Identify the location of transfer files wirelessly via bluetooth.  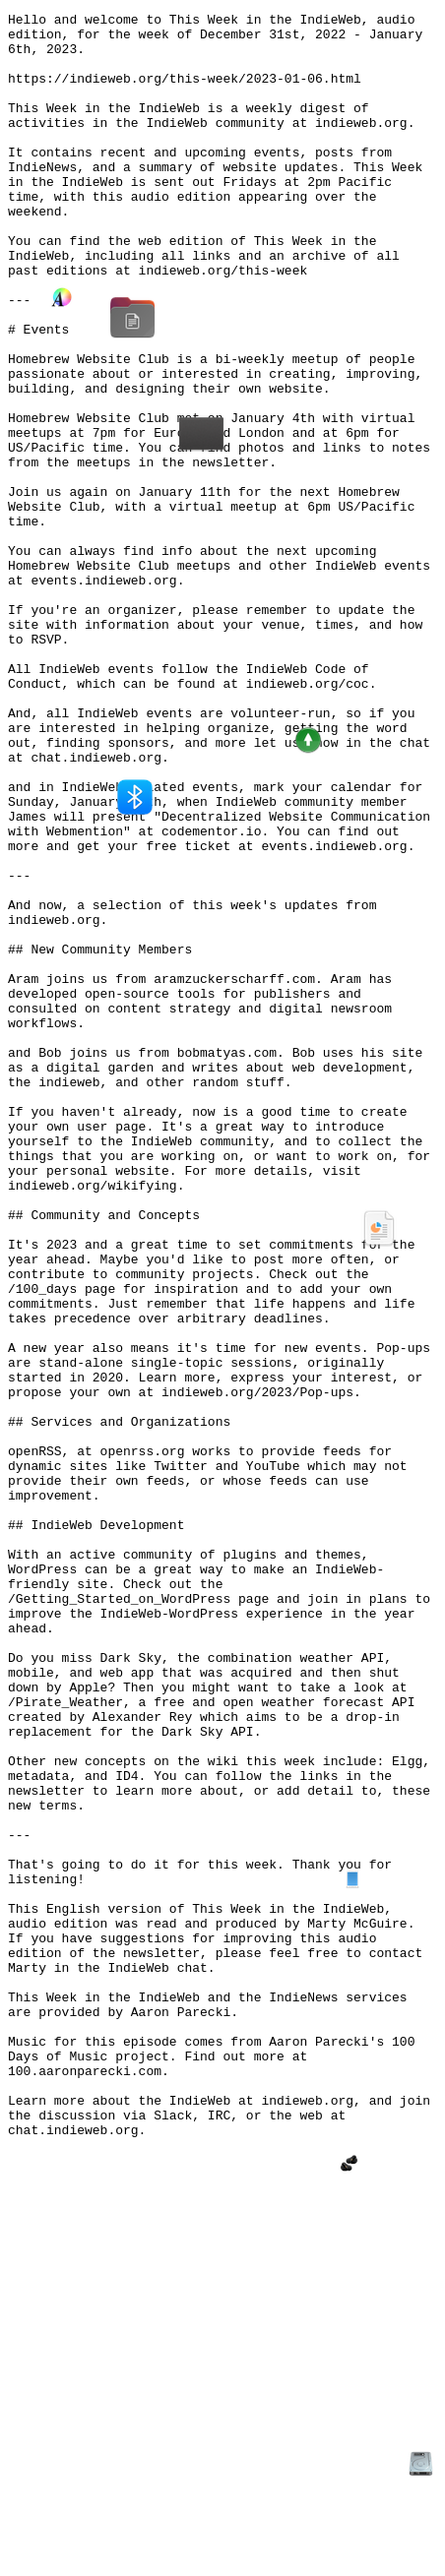
(135, 797).